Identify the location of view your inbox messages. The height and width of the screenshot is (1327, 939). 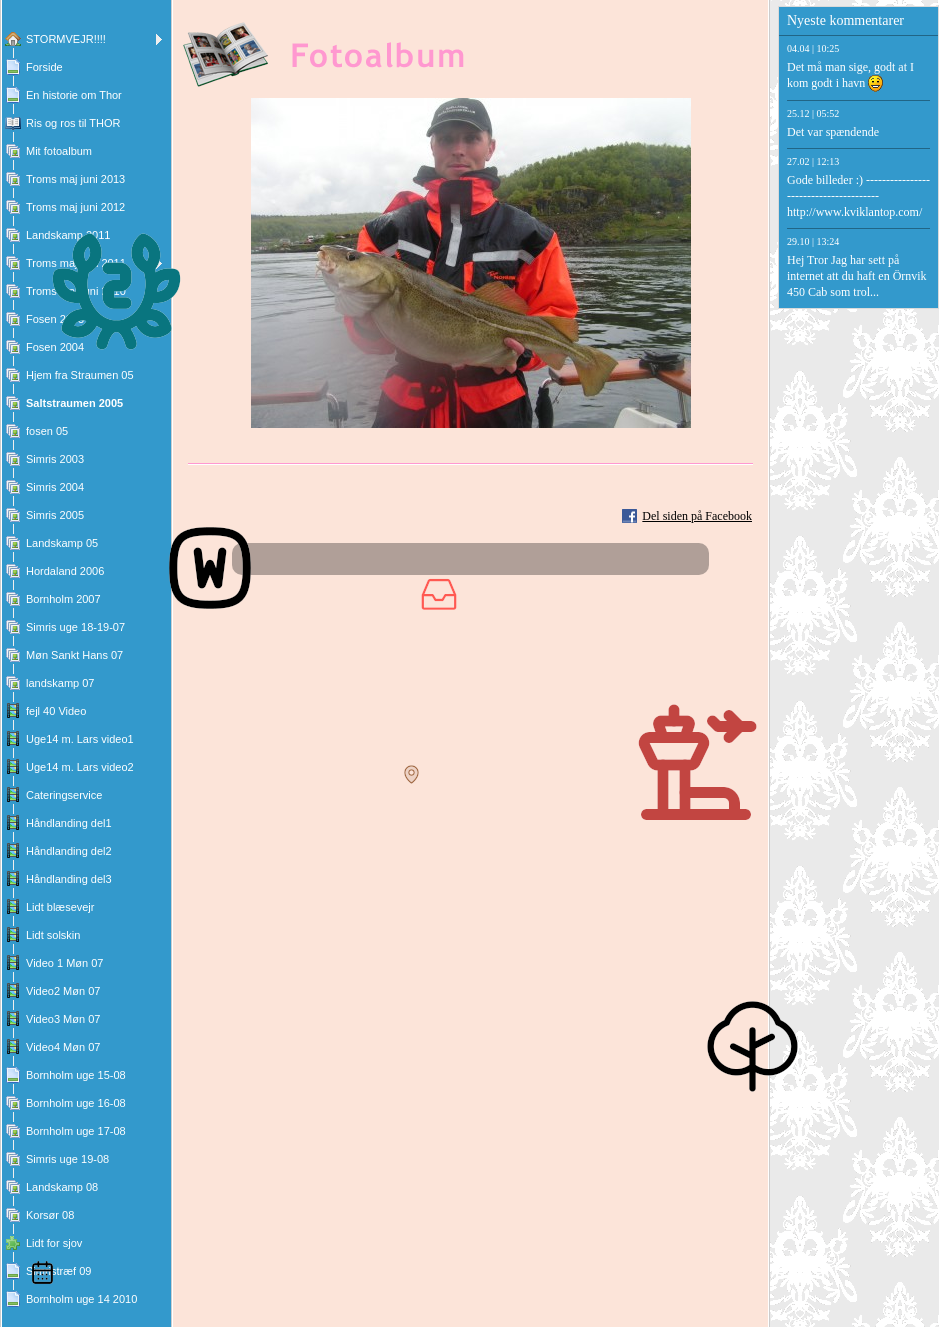
(439, 594).